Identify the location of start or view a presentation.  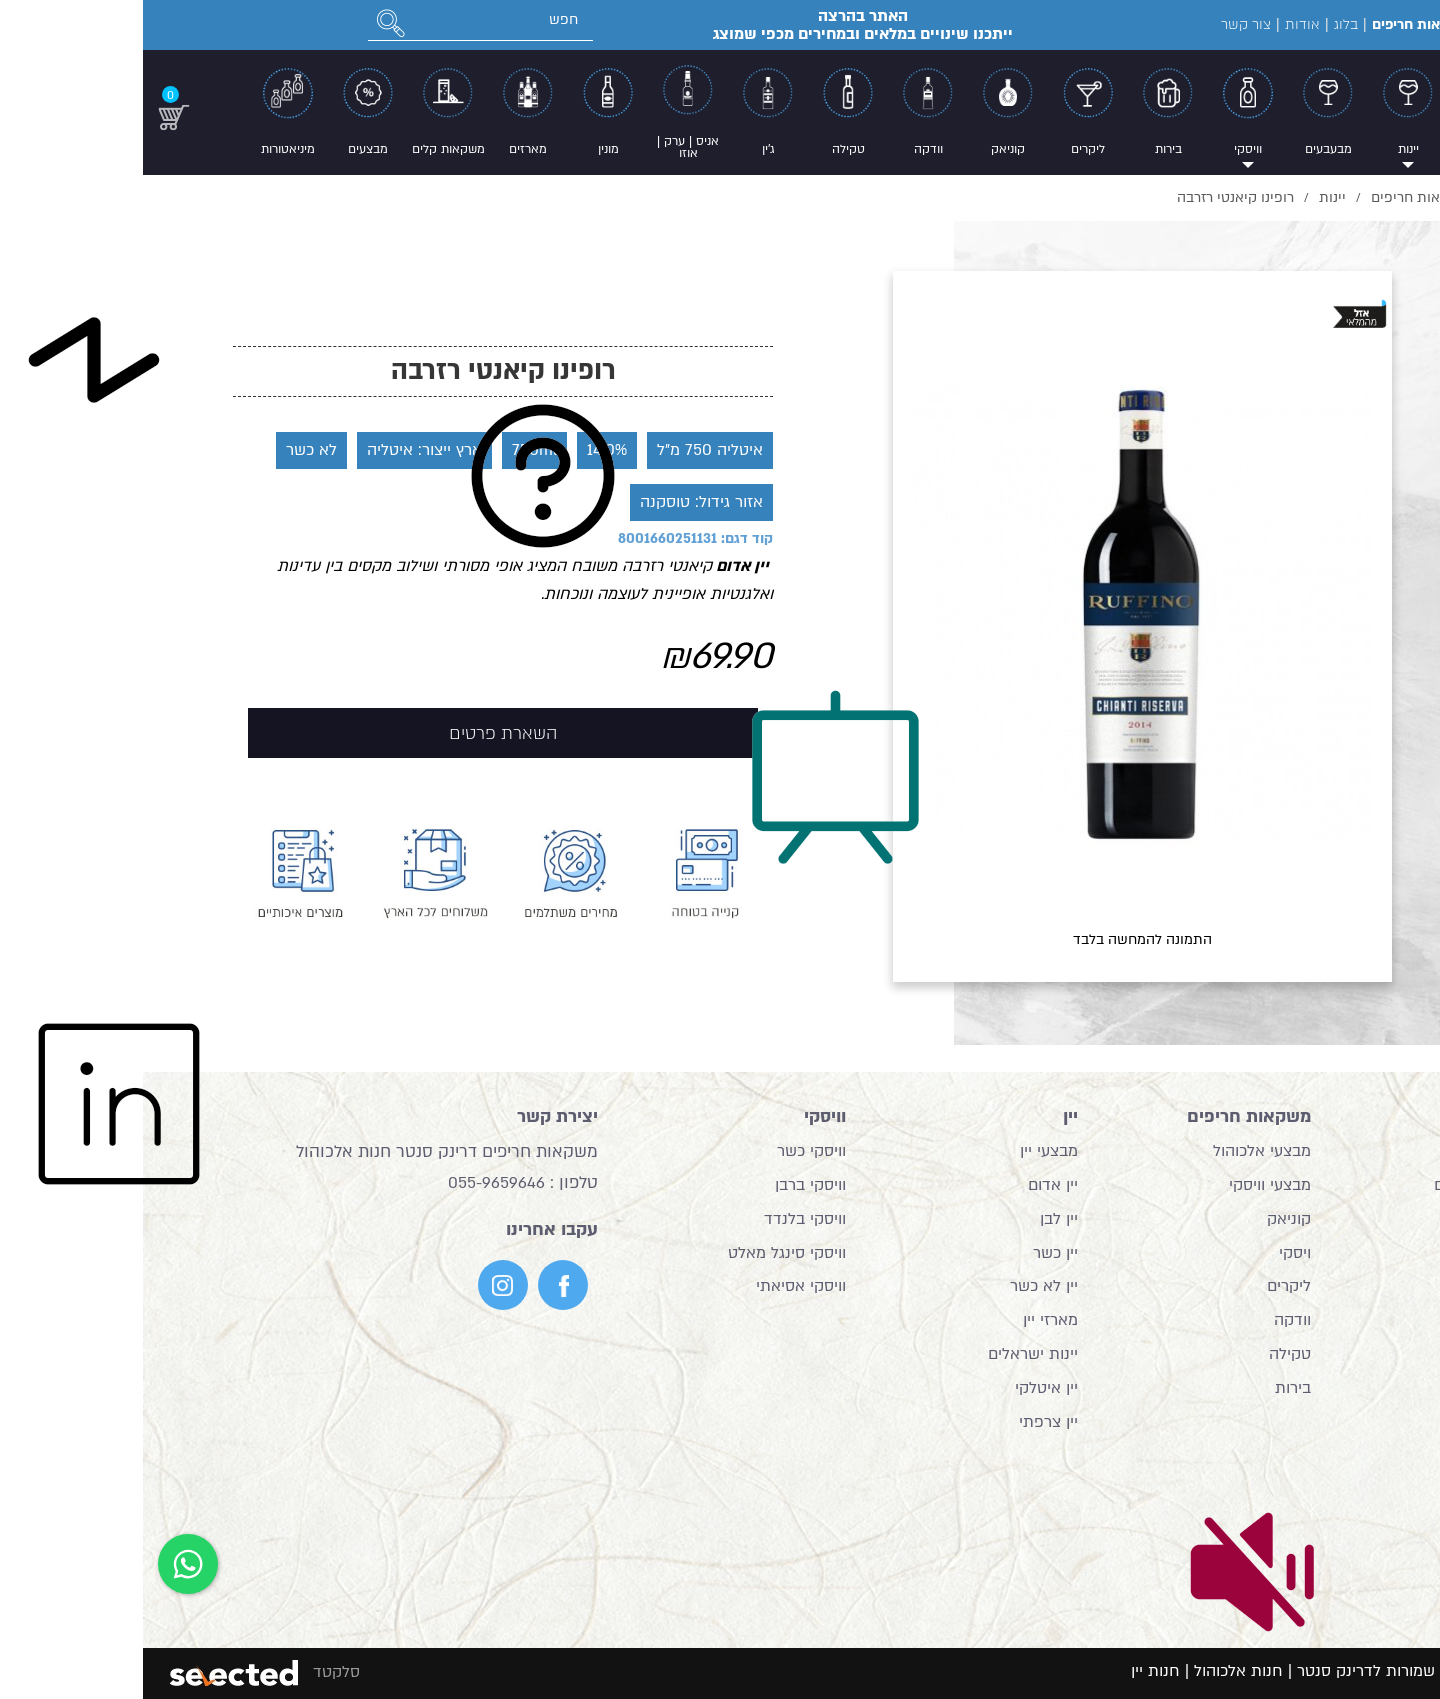
(835, 780).